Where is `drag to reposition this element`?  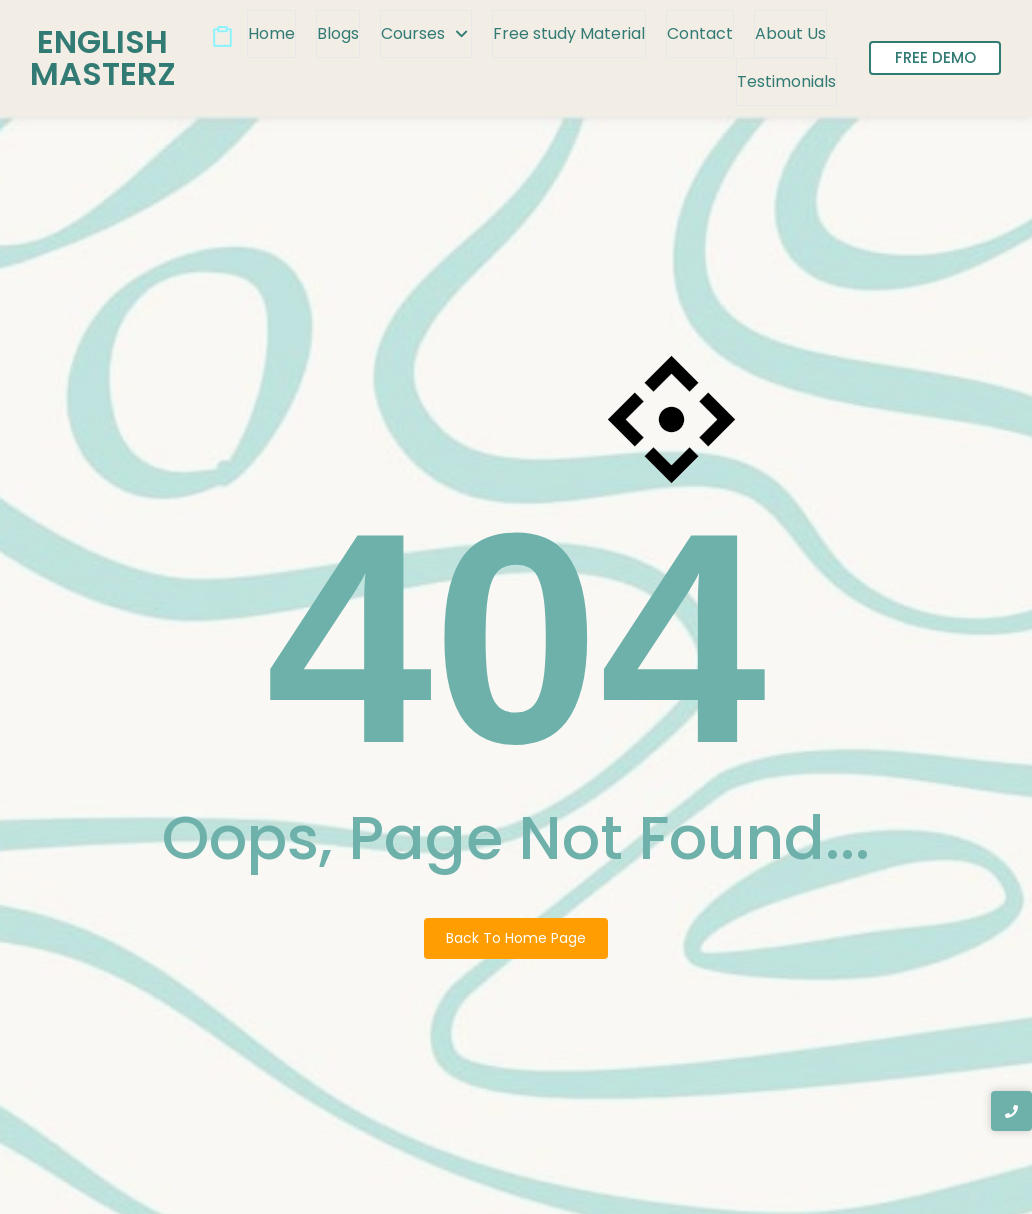
drag to reposition this element is located at coordinates (671, 419).